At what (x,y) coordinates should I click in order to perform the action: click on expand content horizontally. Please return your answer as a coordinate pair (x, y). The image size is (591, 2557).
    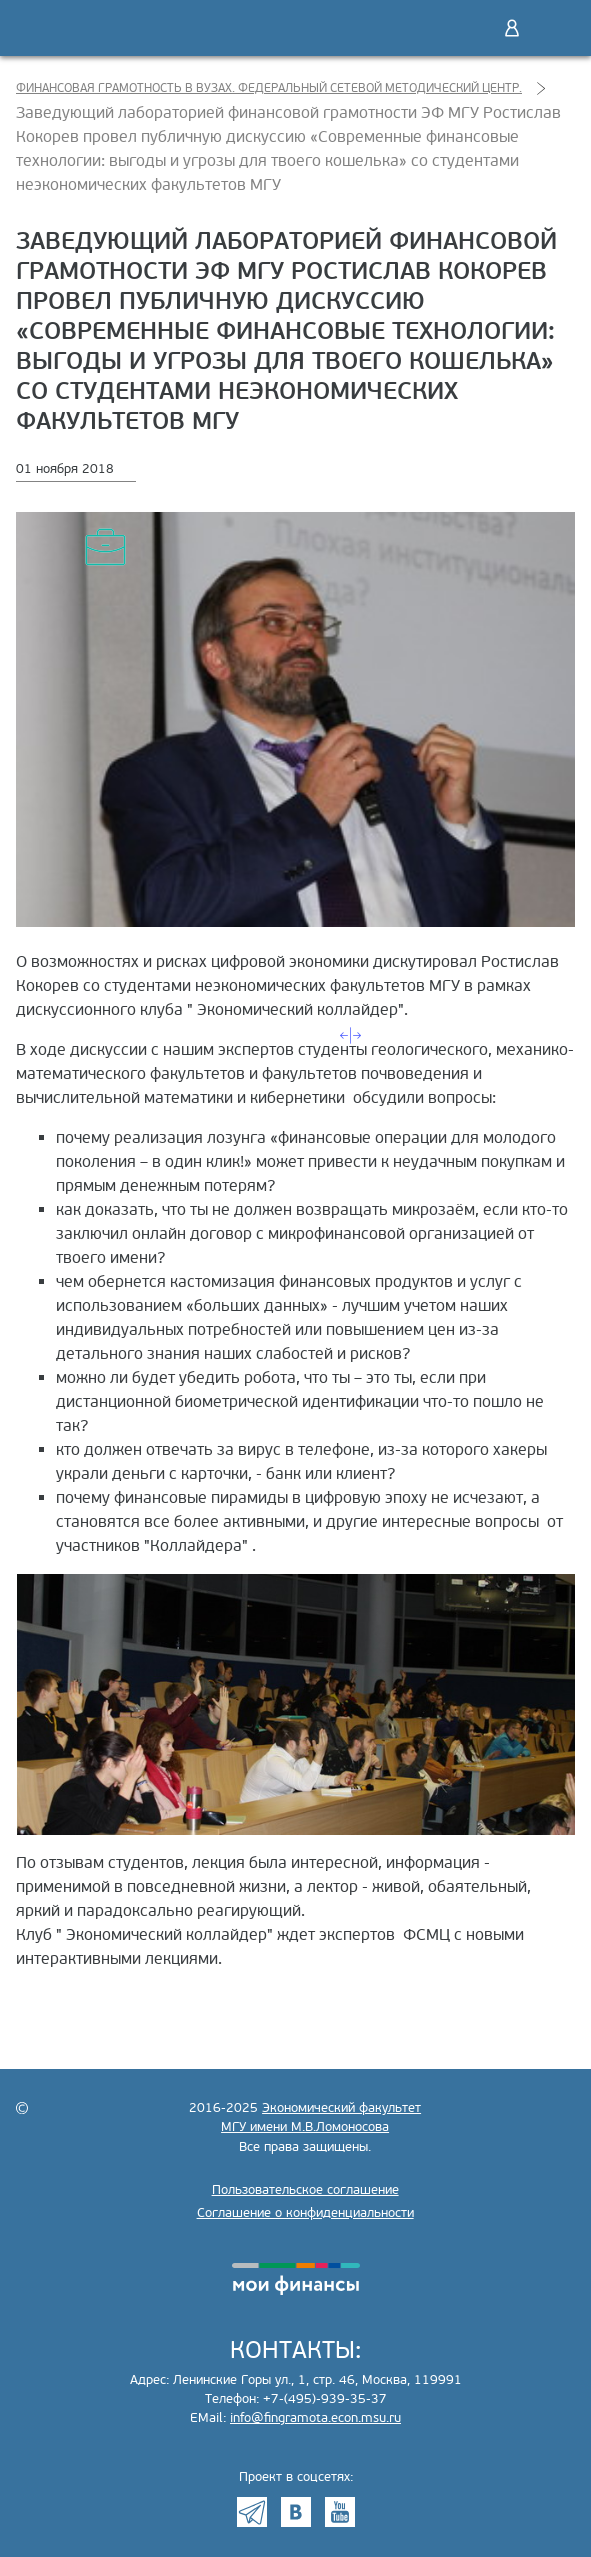
    Looking at the image, I should click on (350, 1035).